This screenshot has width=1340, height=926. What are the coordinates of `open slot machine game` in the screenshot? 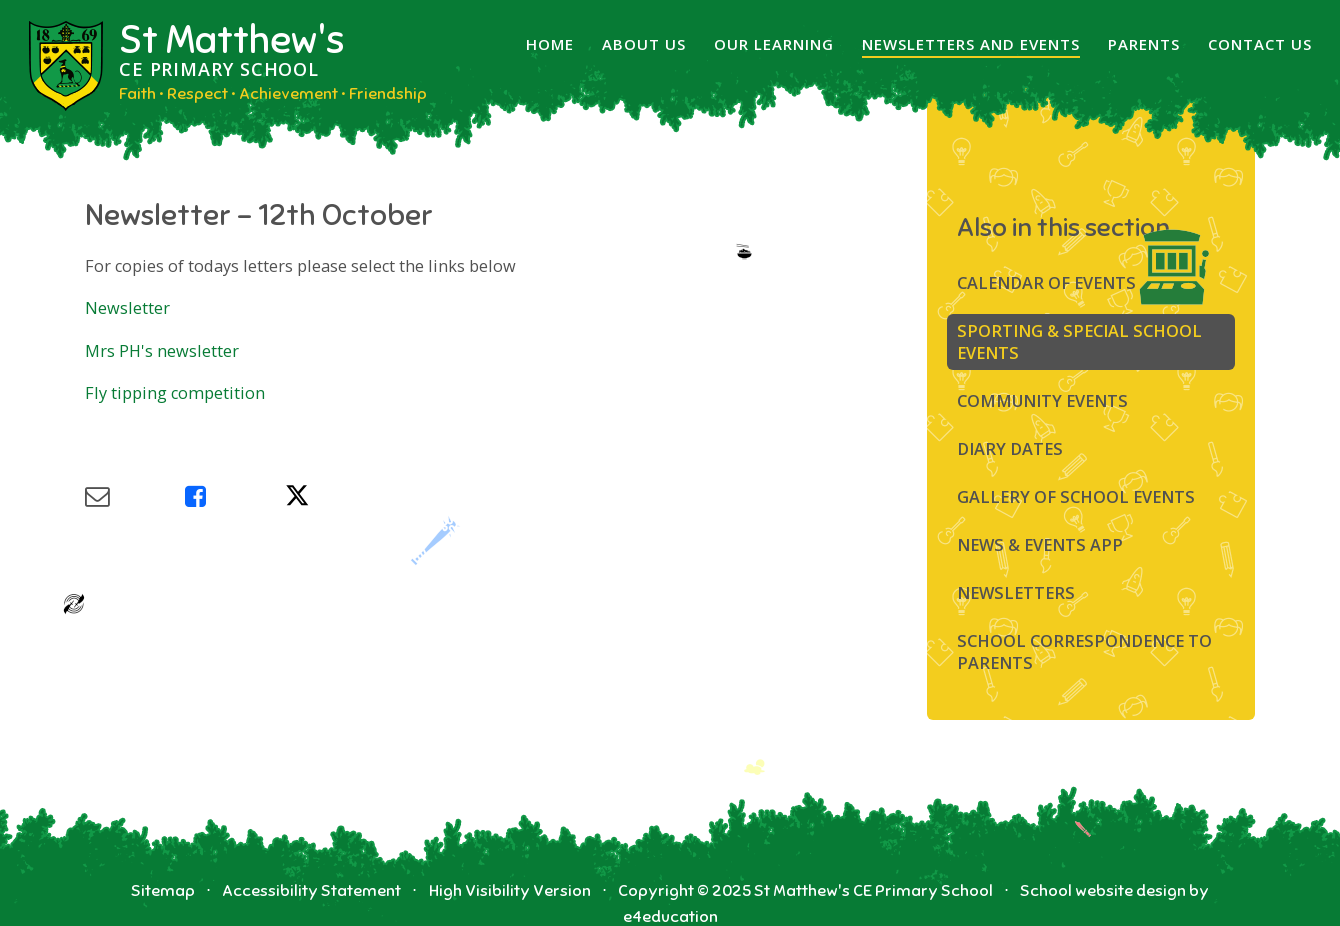 It's located at (1172, 267).